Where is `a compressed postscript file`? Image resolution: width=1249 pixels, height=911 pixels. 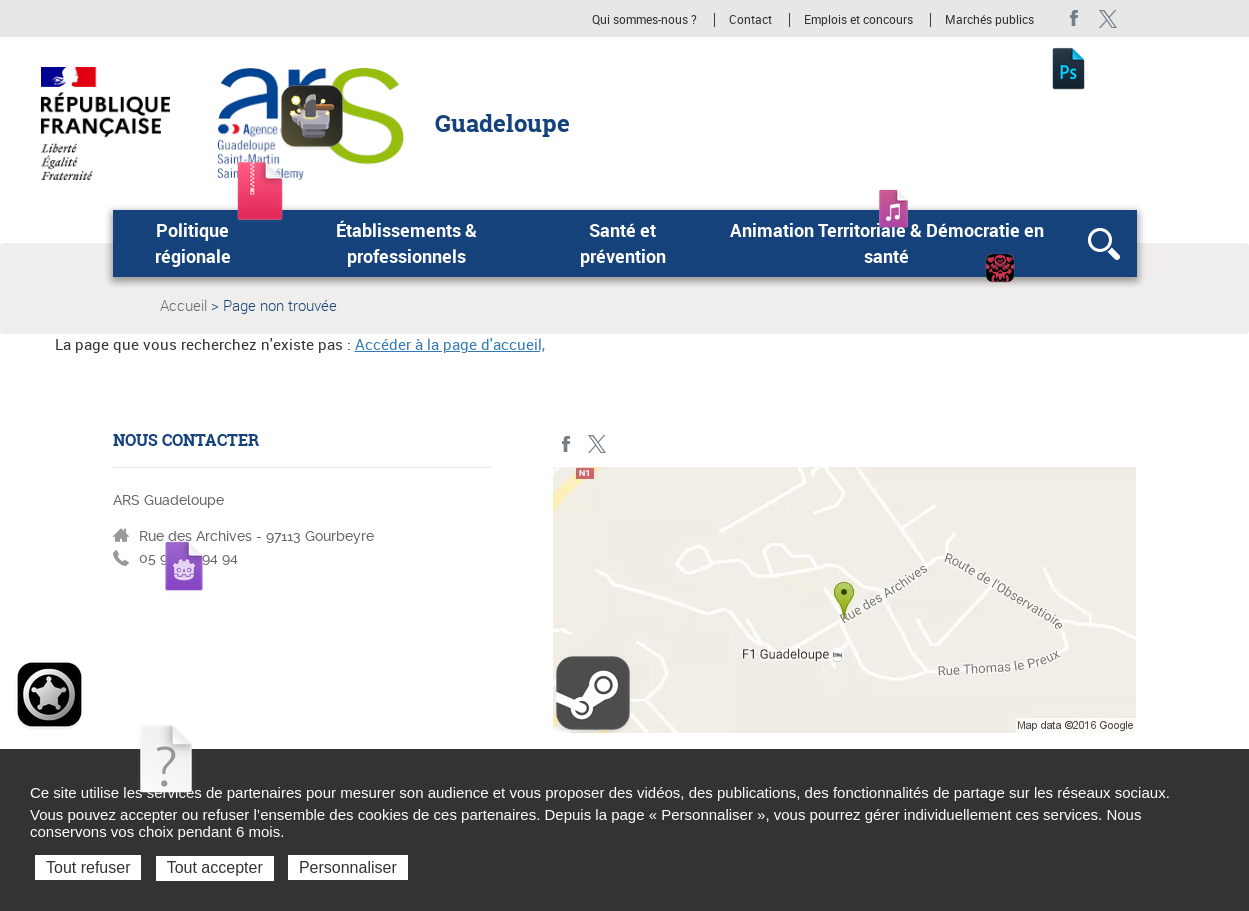 a compressed postscript file is located at coordinates (260, 192).